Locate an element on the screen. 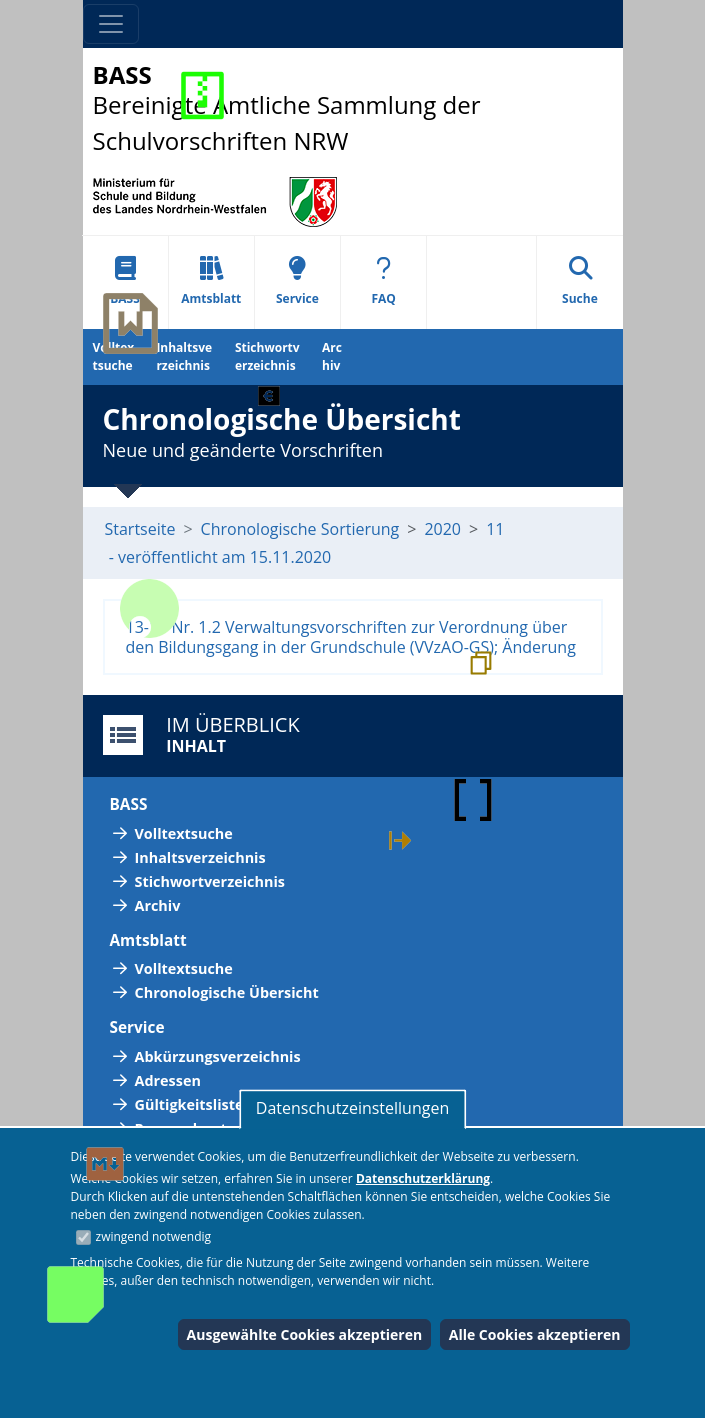  shadow cloud gaming service logo is located at coordinates (149, 608).